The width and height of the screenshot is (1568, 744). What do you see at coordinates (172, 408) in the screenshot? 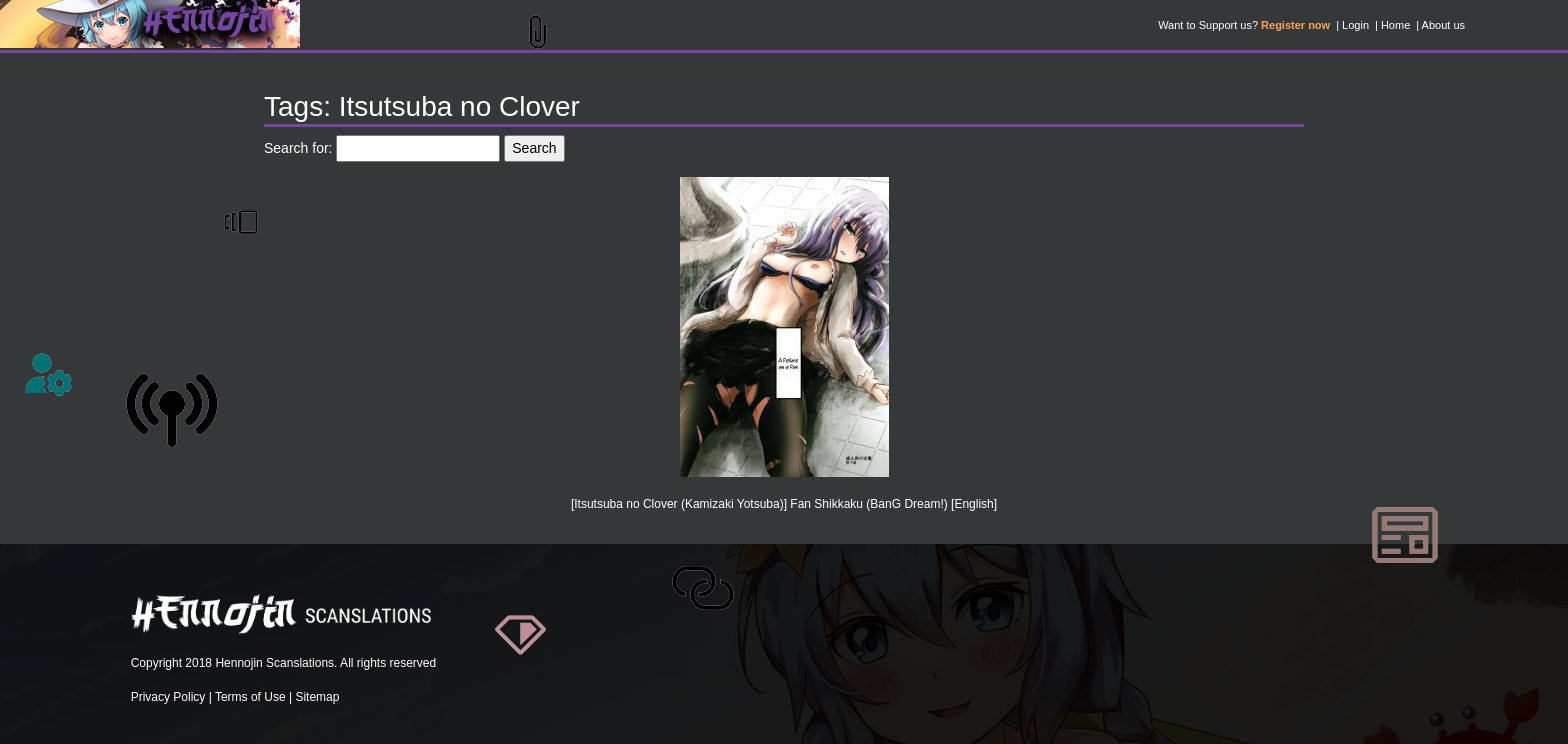
I see `access radio or audio streaming` at bounding box center [172, 408].